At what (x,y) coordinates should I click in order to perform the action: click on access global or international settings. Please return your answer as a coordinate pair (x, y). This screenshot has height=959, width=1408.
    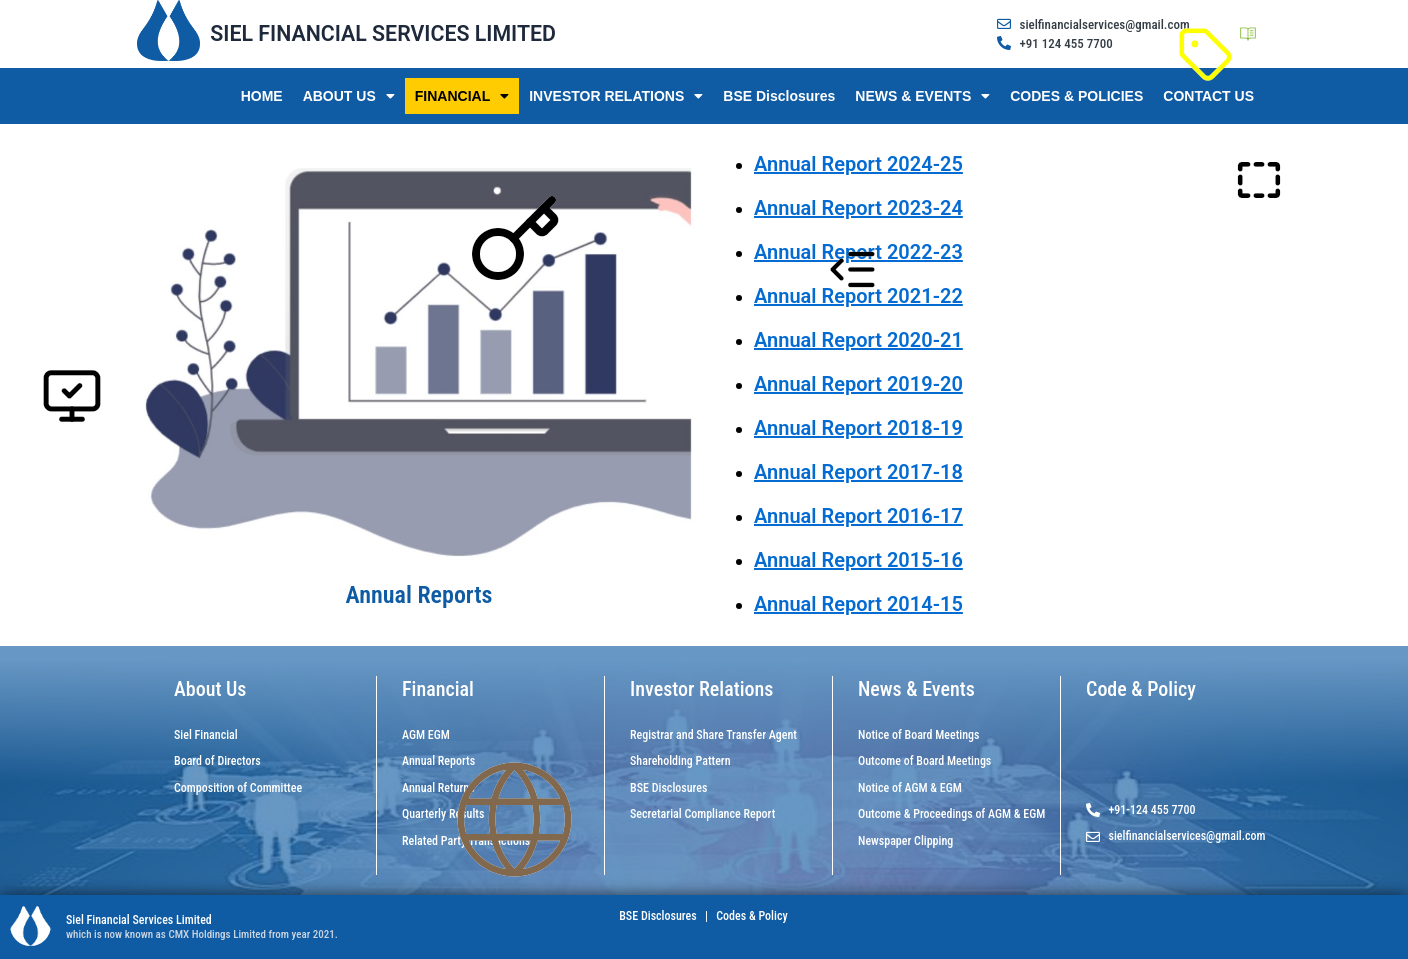
    Looking at the image, I should click on (514, 819).